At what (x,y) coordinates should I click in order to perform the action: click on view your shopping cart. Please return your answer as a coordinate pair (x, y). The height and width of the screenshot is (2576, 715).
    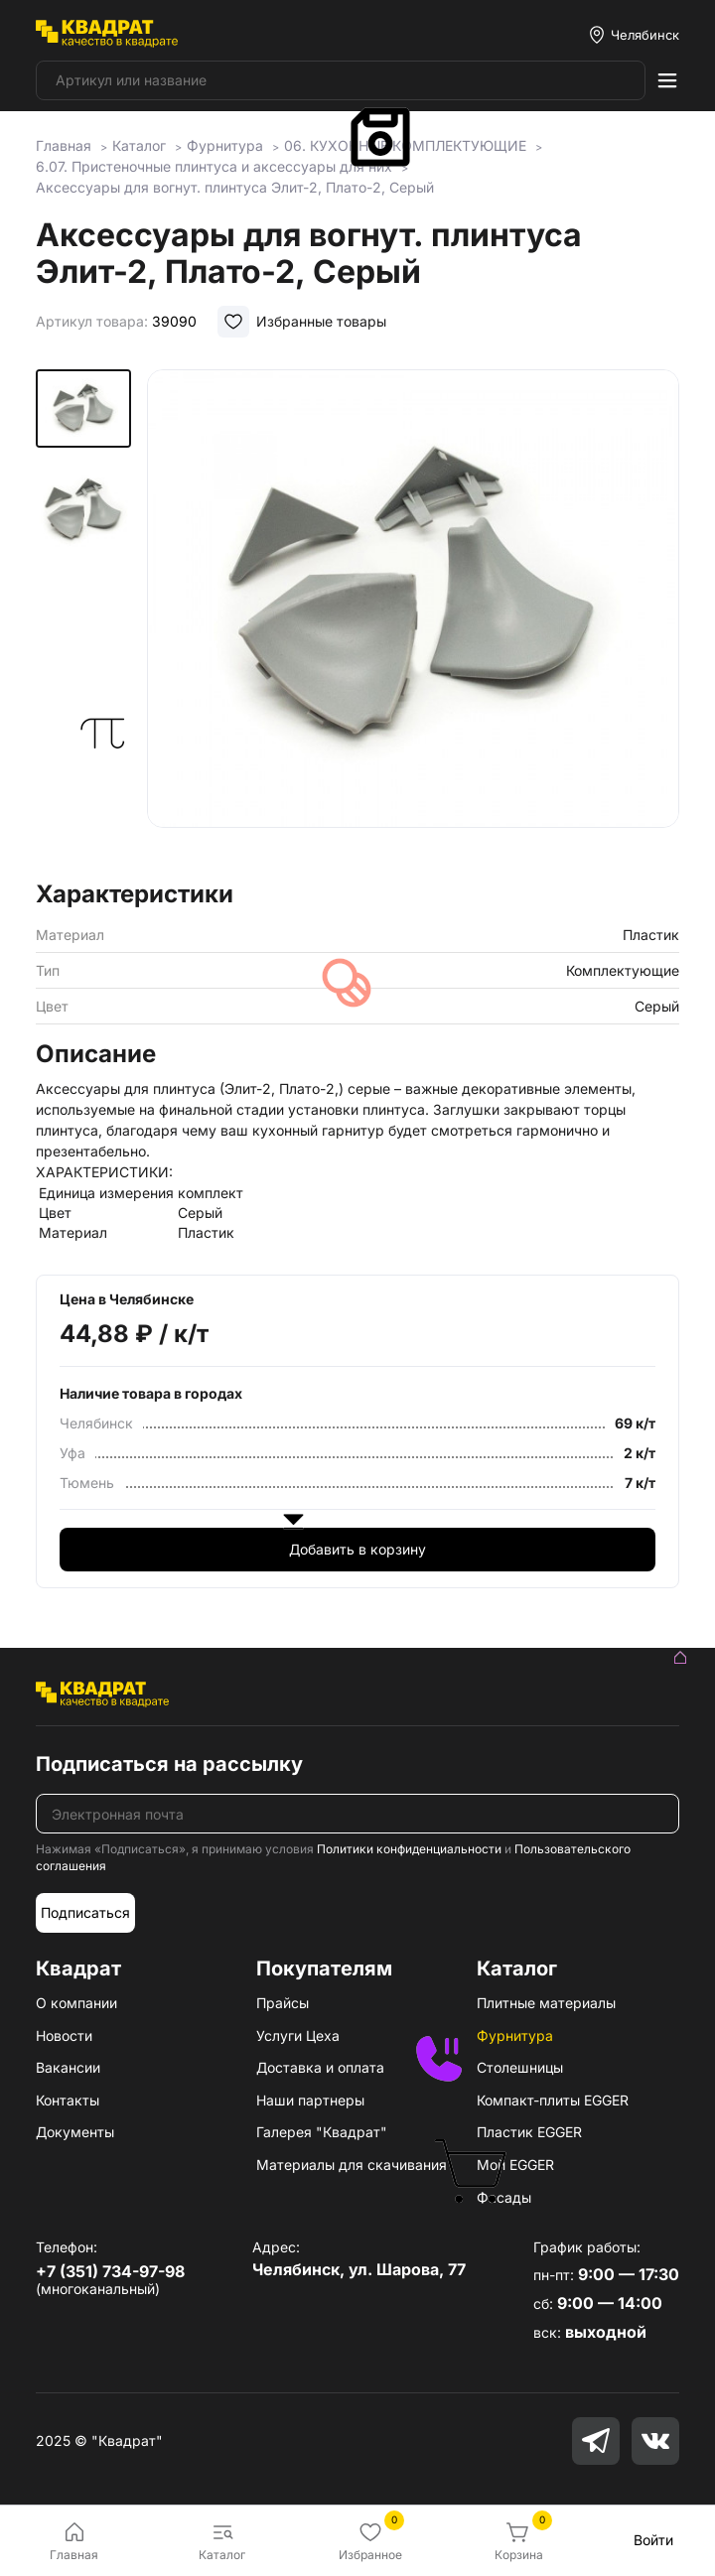
    Looking at the image, I should click on (472, 2171).